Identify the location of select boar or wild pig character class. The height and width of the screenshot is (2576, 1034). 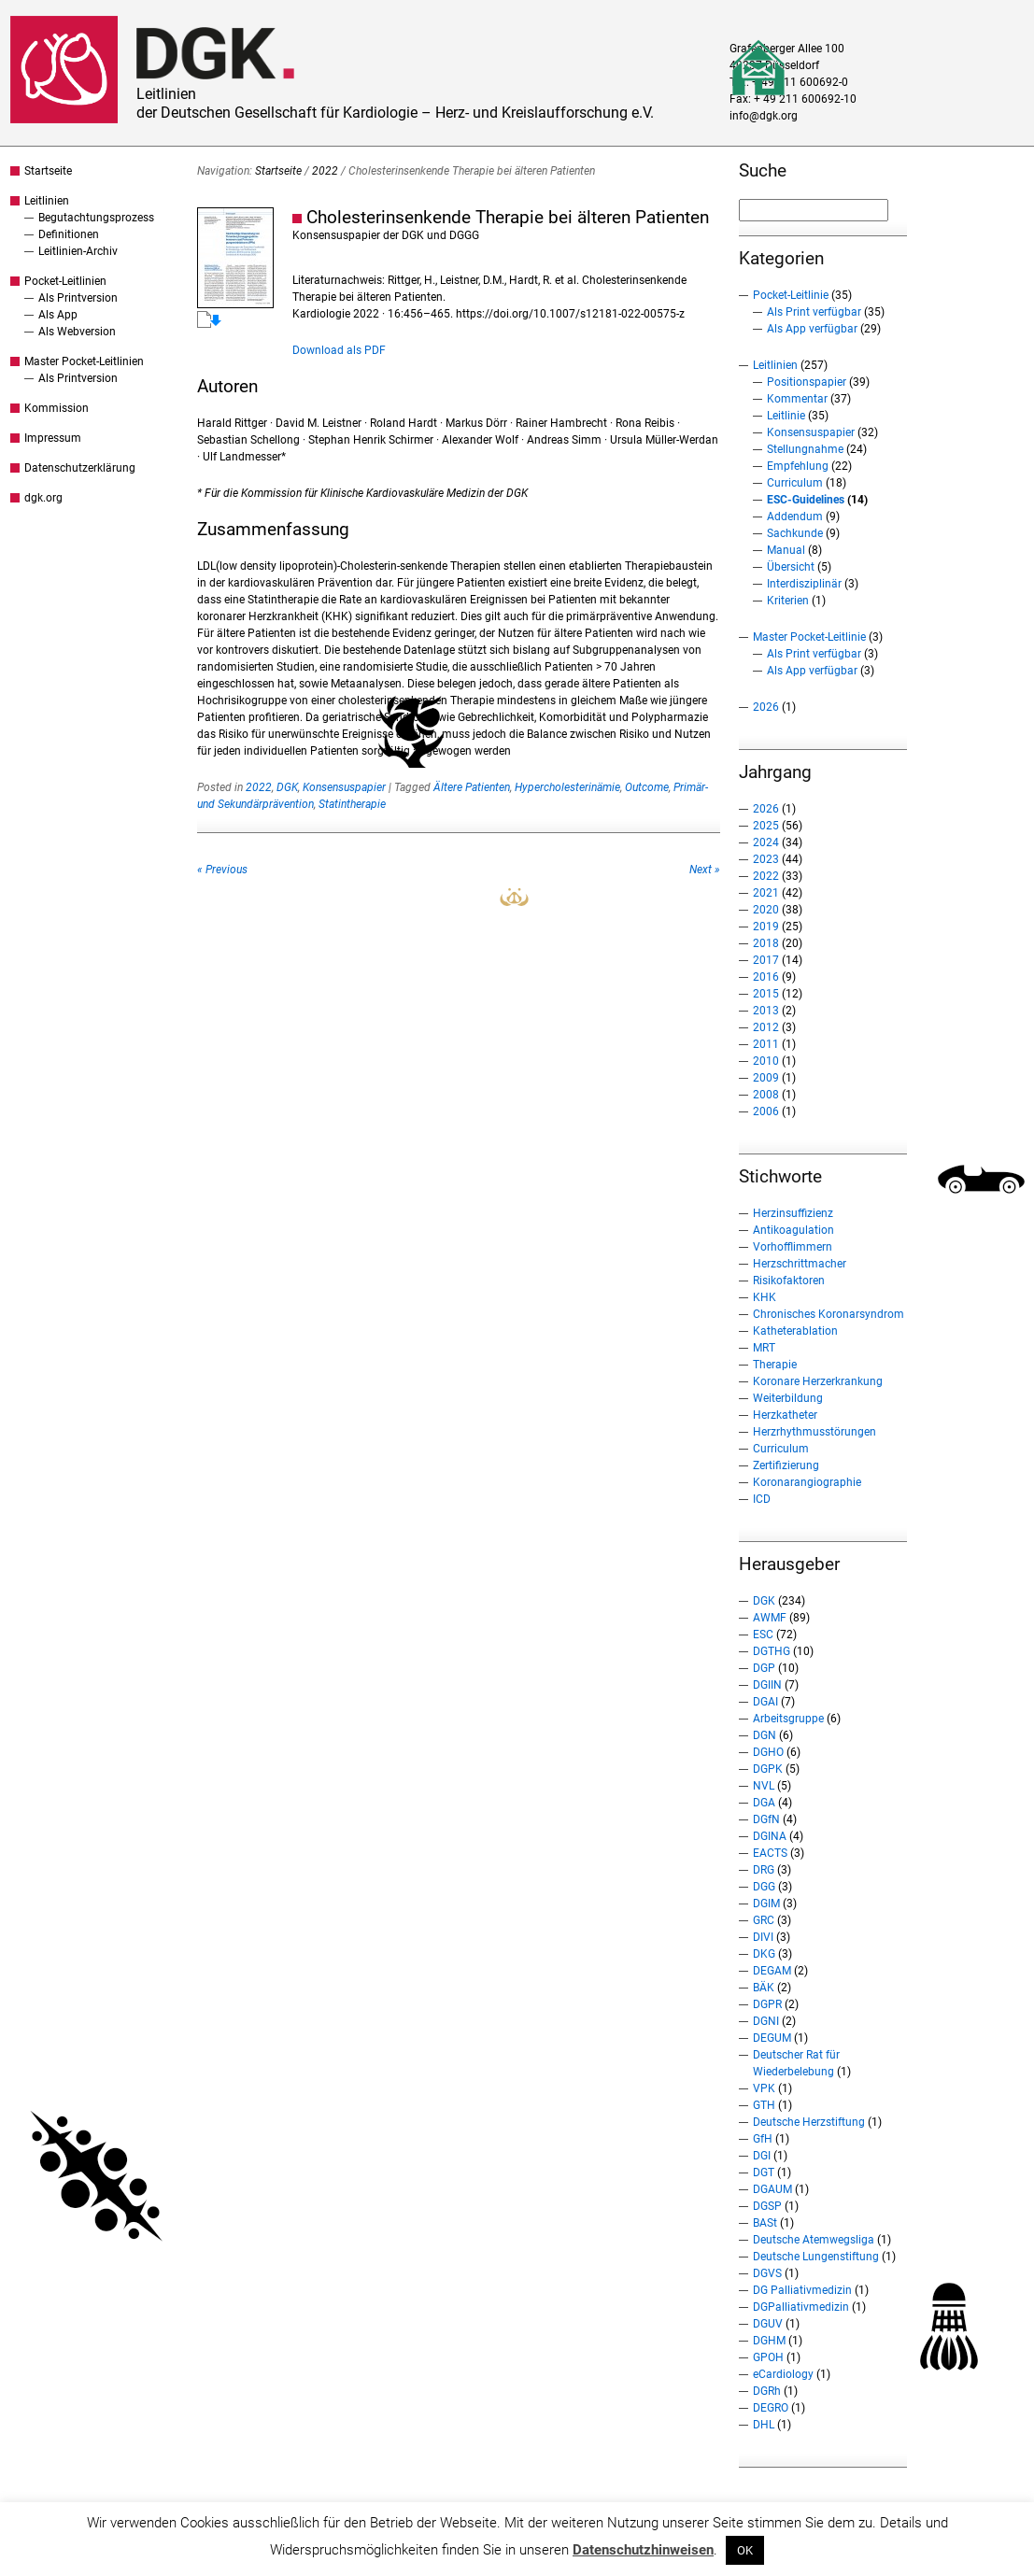
(514, 896).